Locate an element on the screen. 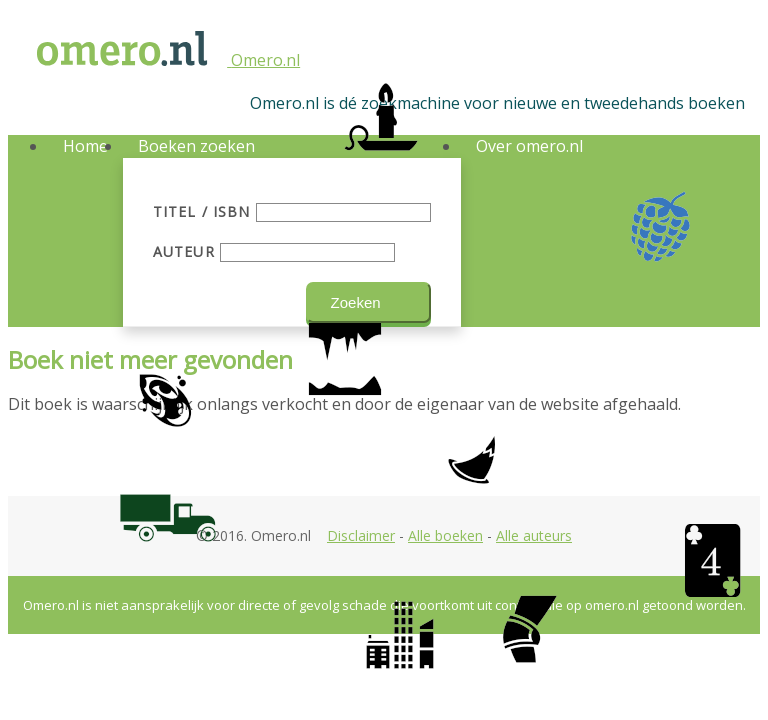  sound an alert or announcement is located at coordinates (472, 458).